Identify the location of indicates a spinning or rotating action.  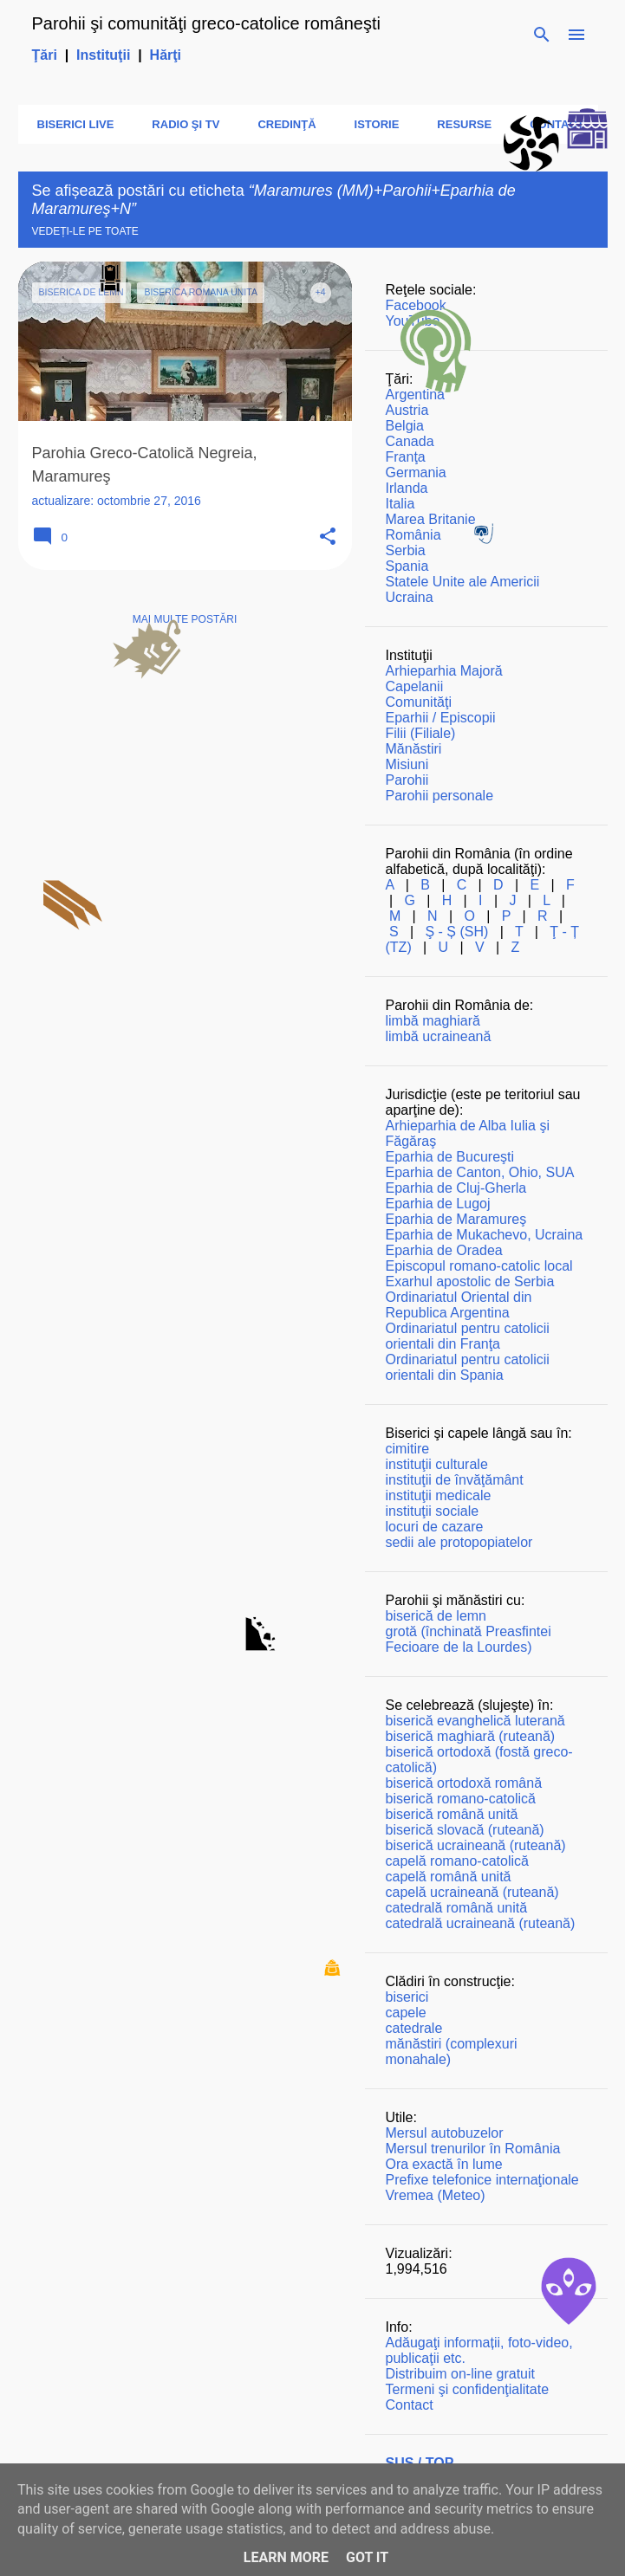
(531, 143).